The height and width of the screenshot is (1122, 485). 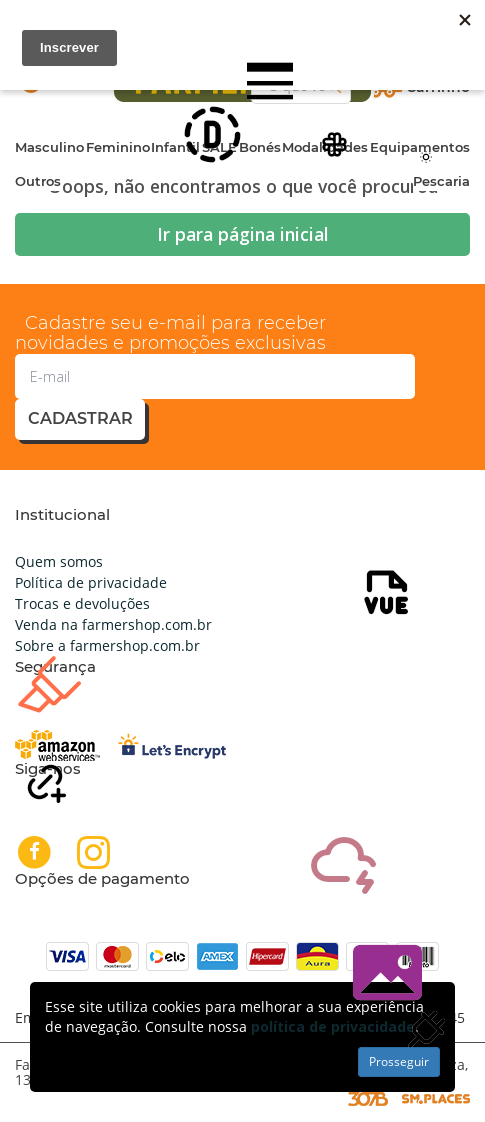 I want to click on adjust screen brightness to low setting, so click(x=426, y=157).